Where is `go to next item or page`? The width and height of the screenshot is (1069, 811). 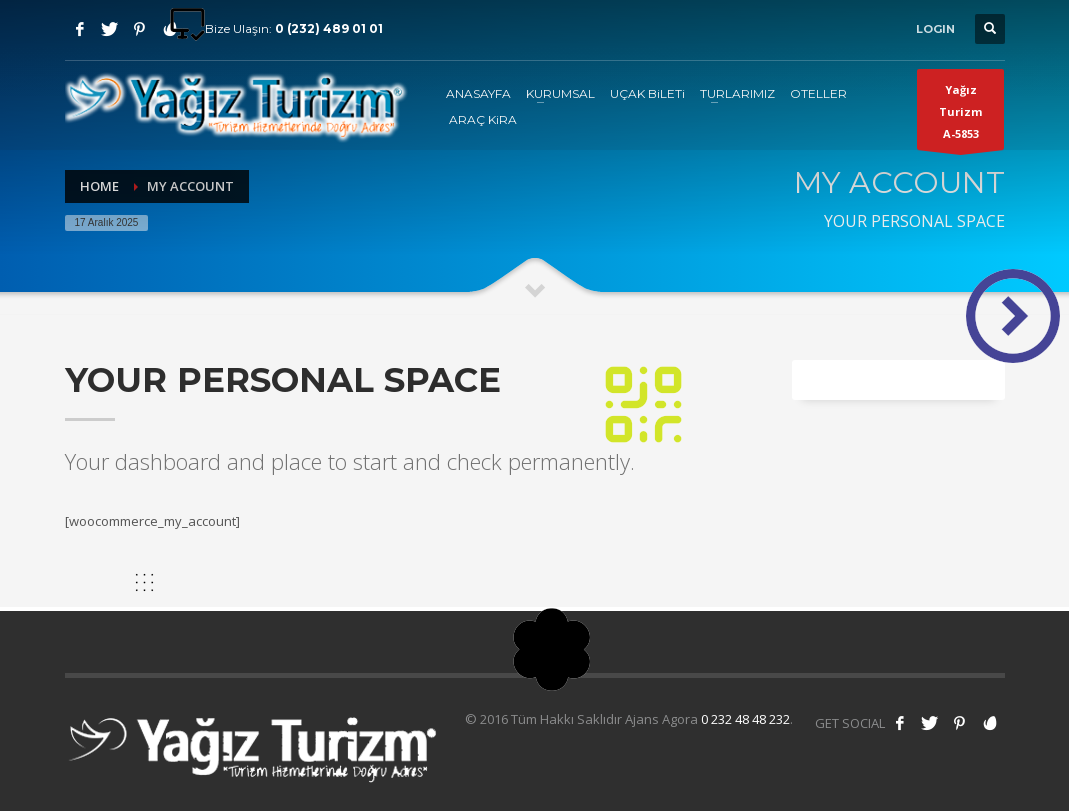 go to next item or page is located at coordinates (1013, 316).